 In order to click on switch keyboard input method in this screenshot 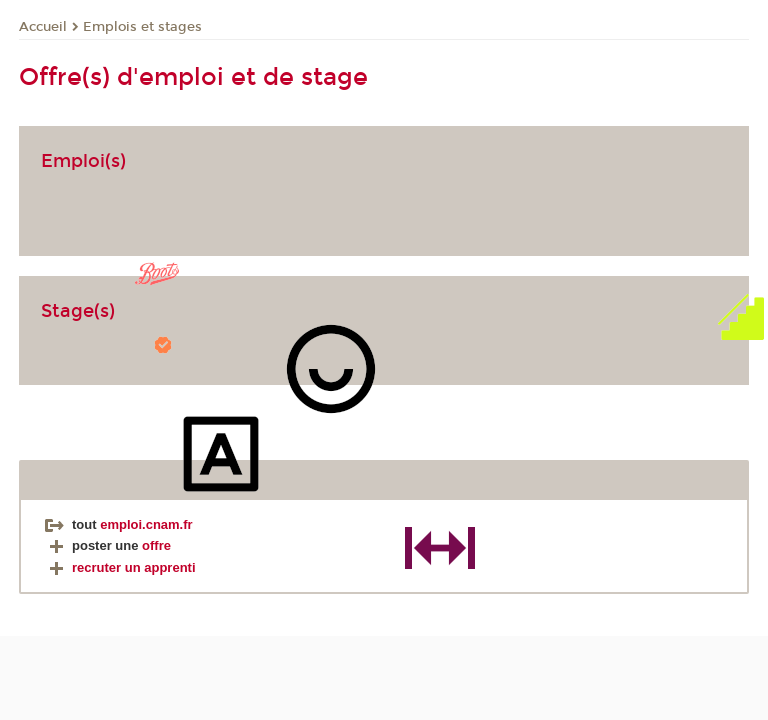, I will do `click(221, 454)`.